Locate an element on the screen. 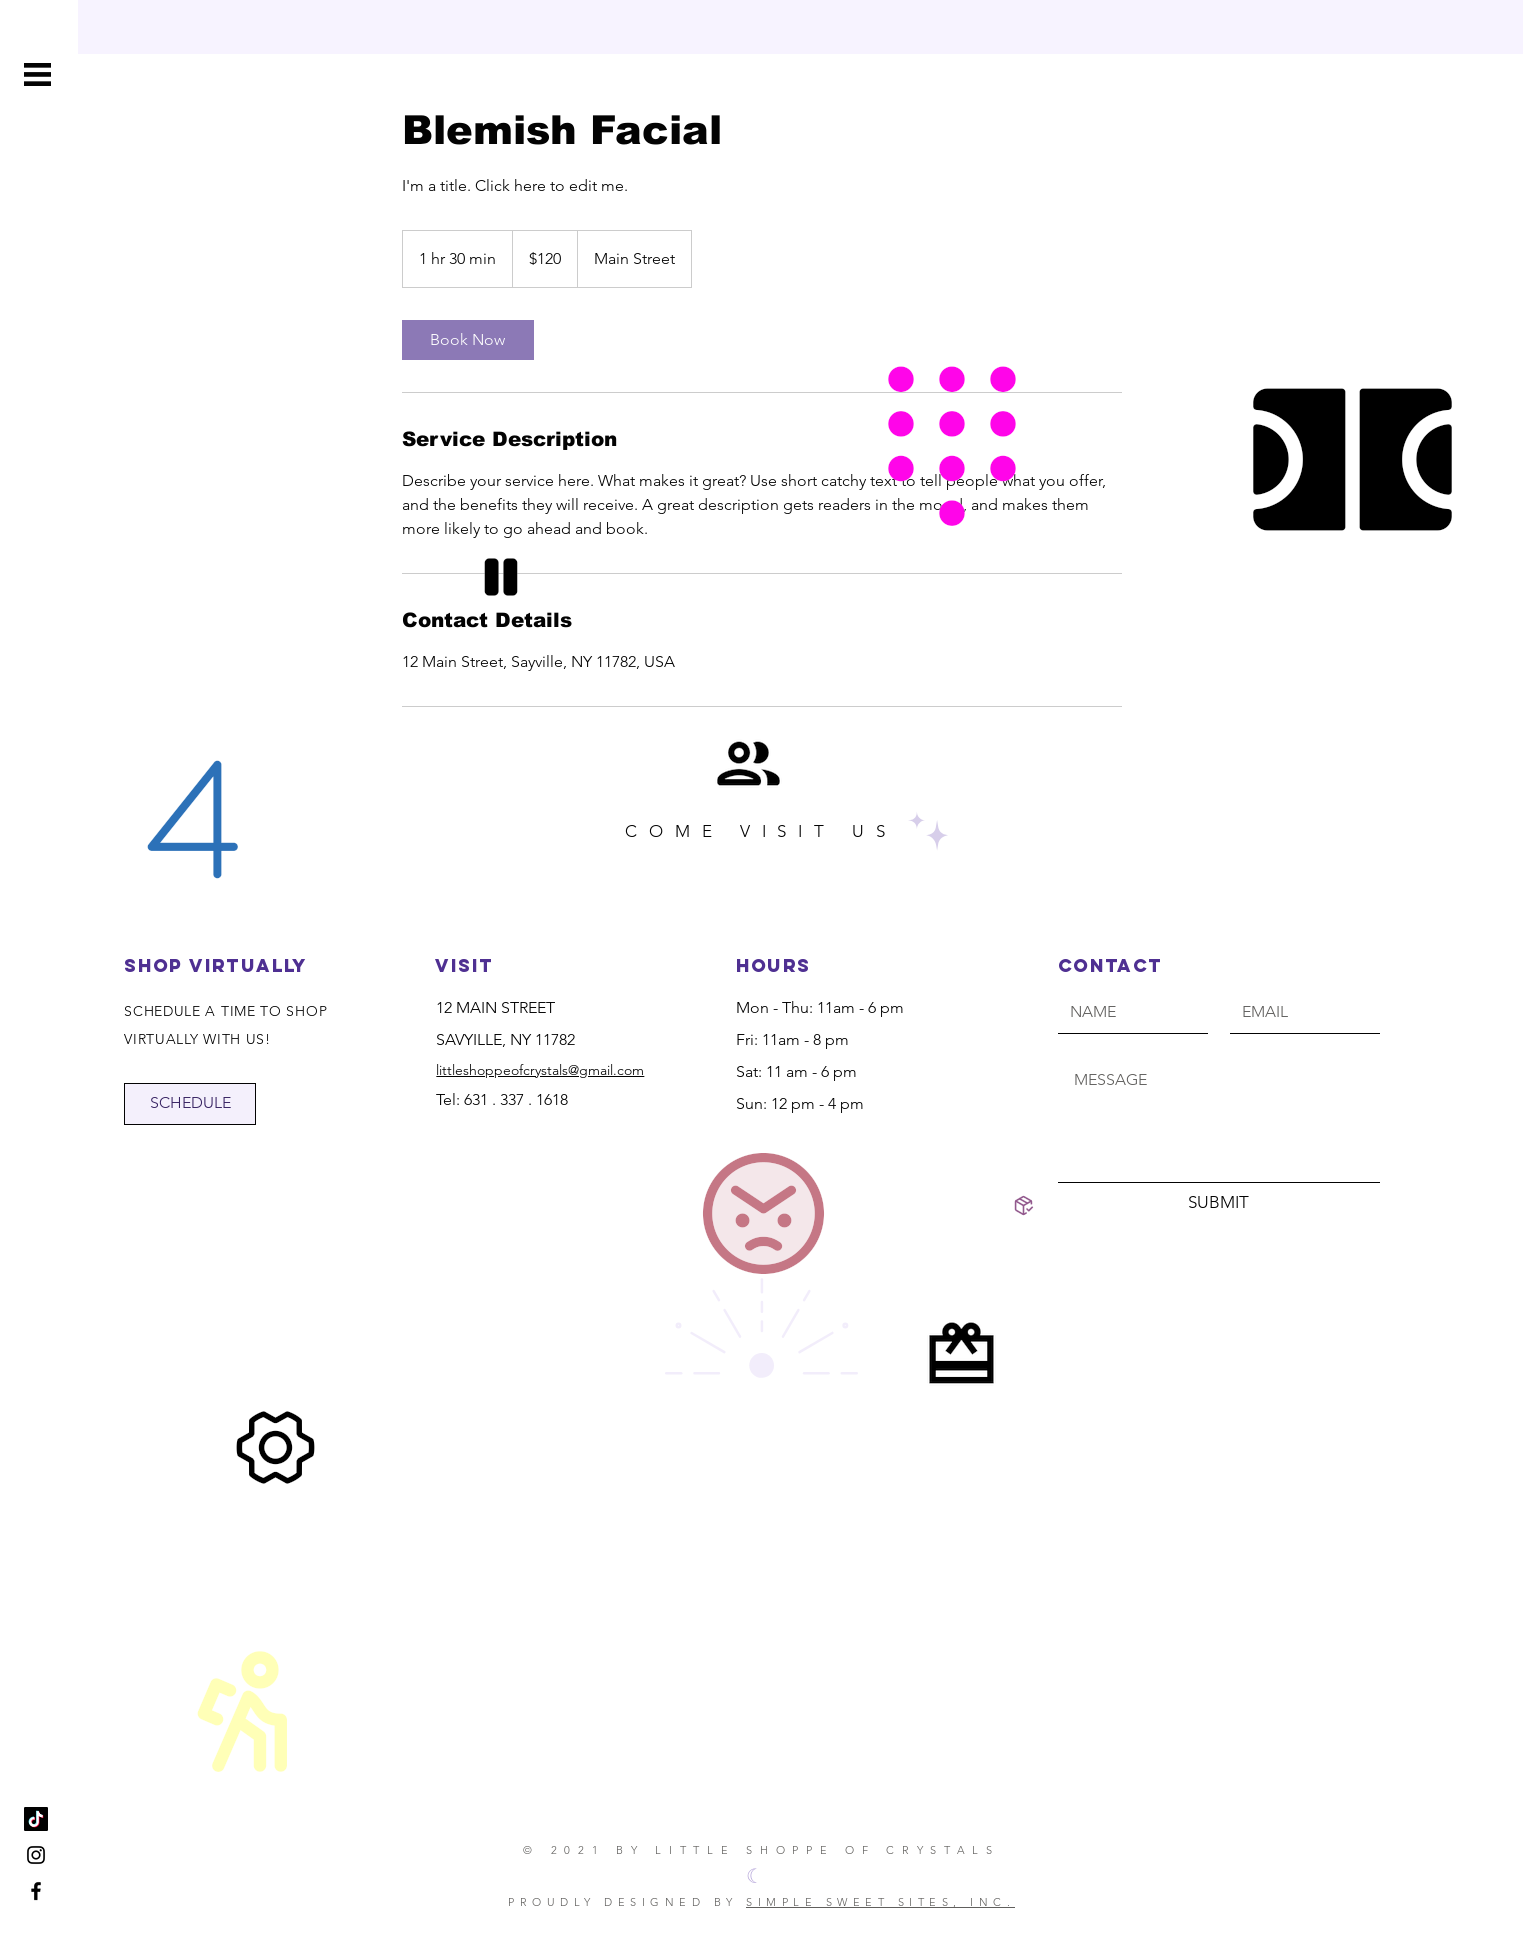 The height and width of the screenshot is (1947, 1523). order delivered successfully is located at coordinates (1023, 1205).